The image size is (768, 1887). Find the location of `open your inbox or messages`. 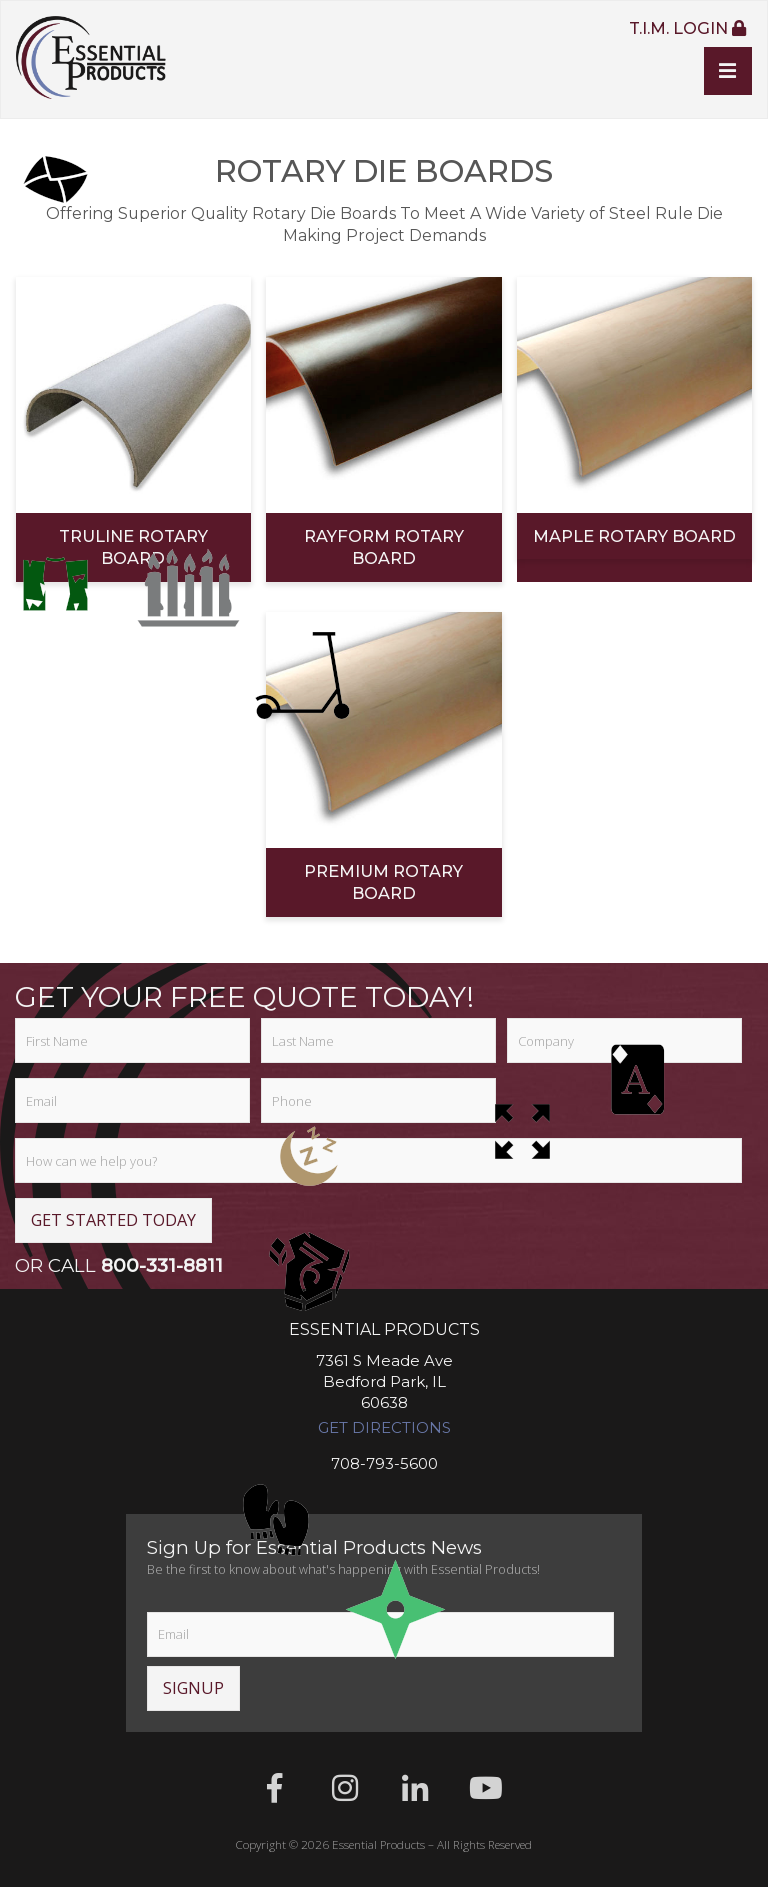

open your inbox or messages is located at coordinates (55, 180).